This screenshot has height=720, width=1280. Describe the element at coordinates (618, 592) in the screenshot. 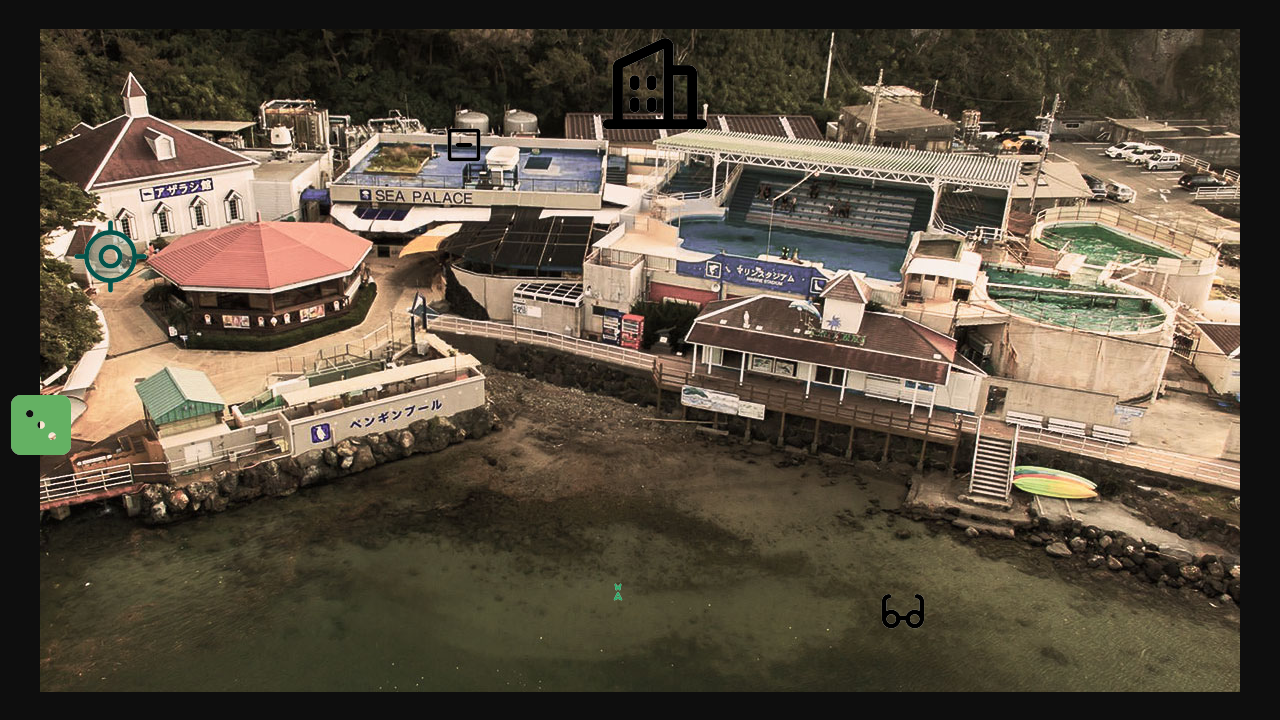

I see `navigate west` at that location.